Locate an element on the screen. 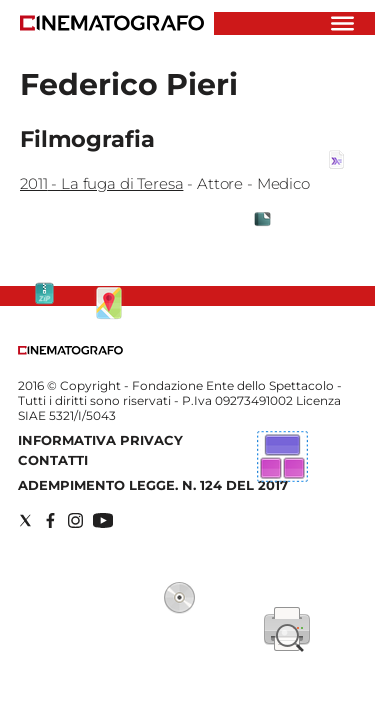 Image resolution: width=375 pixels, height=720 pixels. access optical disc drive or CD/DVD media is located at coordinates (179, 597).